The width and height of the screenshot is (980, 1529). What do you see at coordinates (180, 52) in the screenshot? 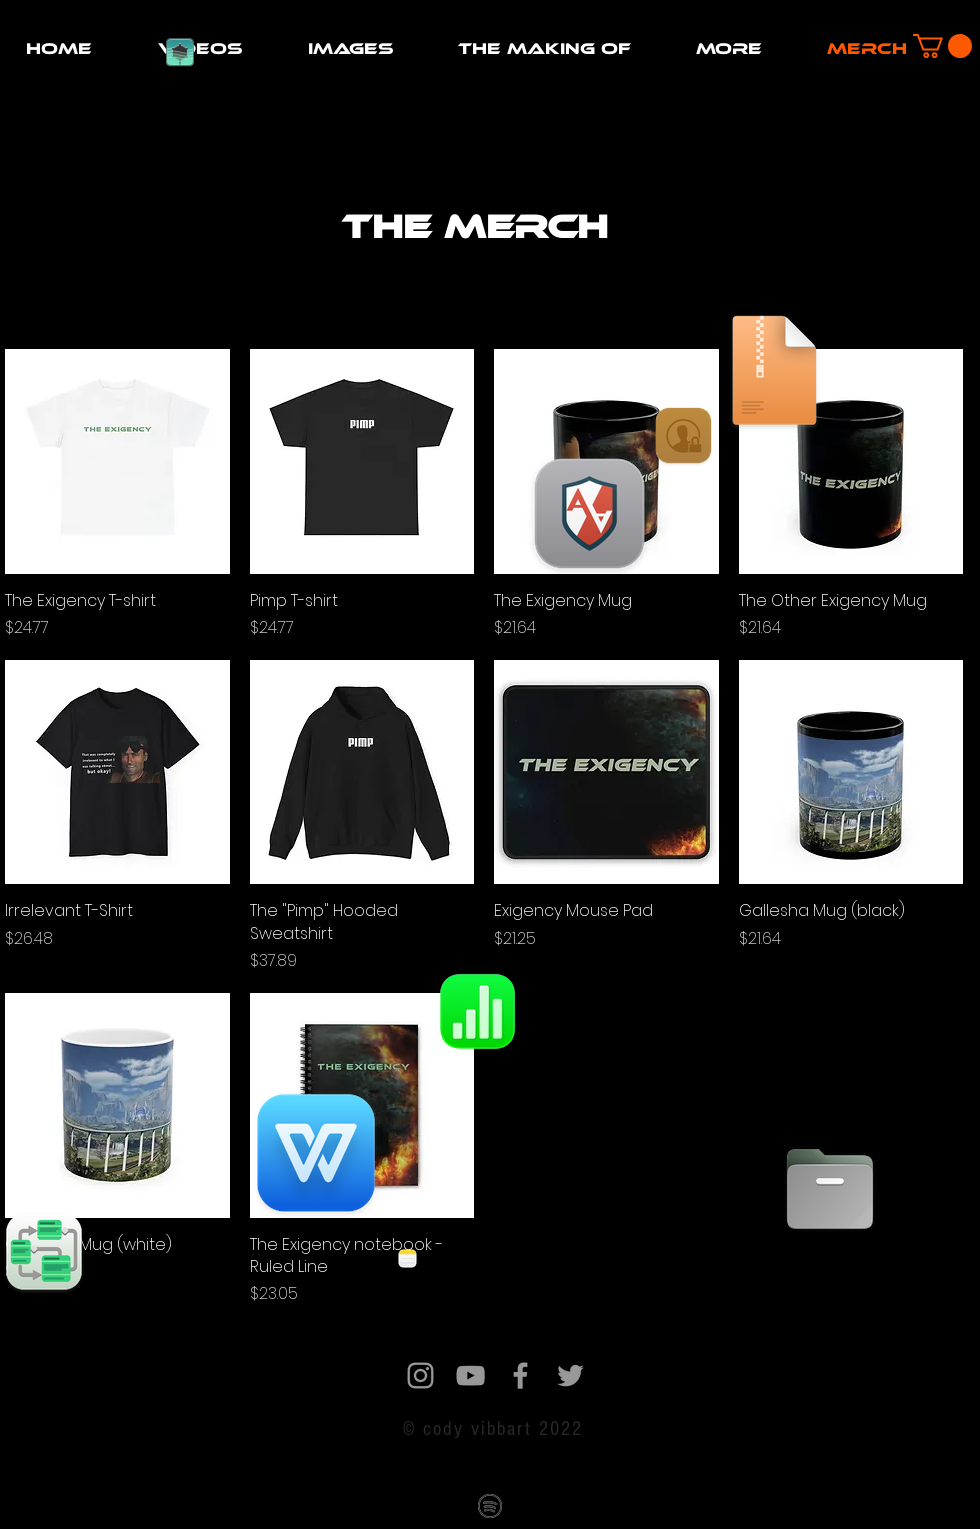
I see `launch gnome mines game` at bounding box center [180, 52].